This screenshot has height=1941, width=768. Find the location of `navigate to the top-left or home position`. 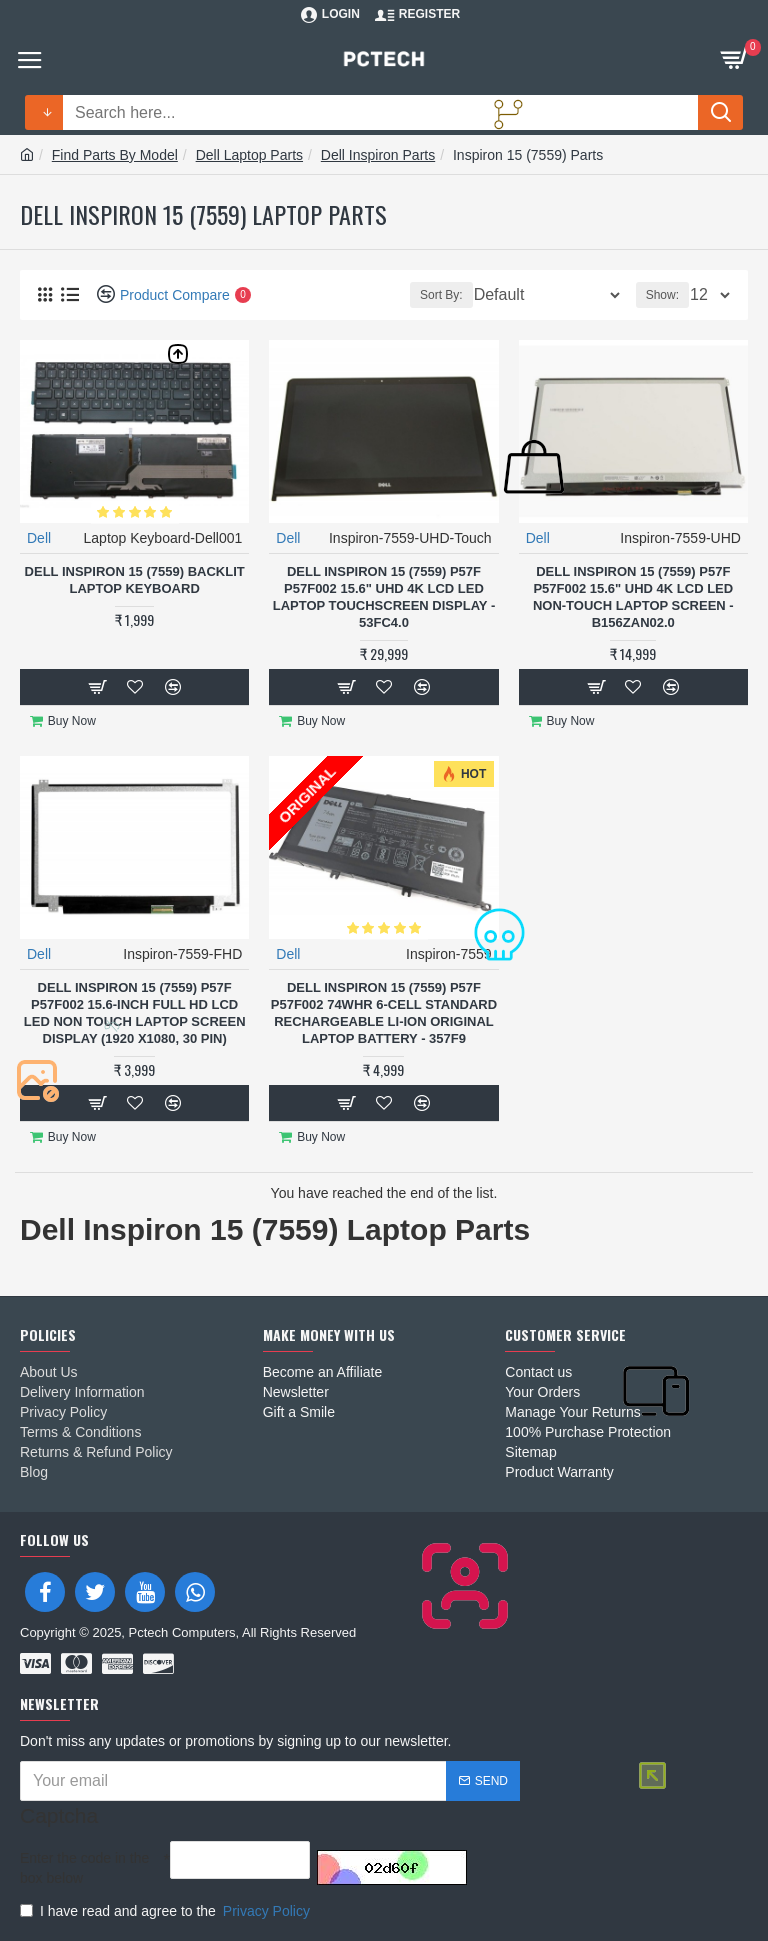

navigate to the top-left or home position is located at coordinates (652, 1775).